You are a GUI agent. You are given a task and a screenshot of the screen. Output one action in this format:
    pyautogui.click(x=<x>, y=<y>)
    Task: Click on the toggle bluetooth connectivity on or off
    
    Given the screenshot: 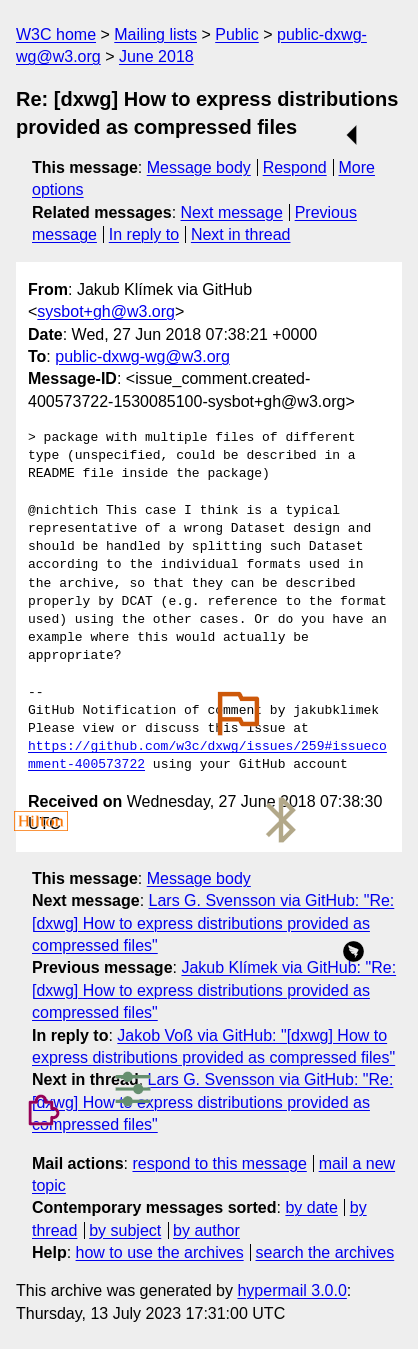 What is the action you would take?
    pyautogui.click(x=281, y=820)
    